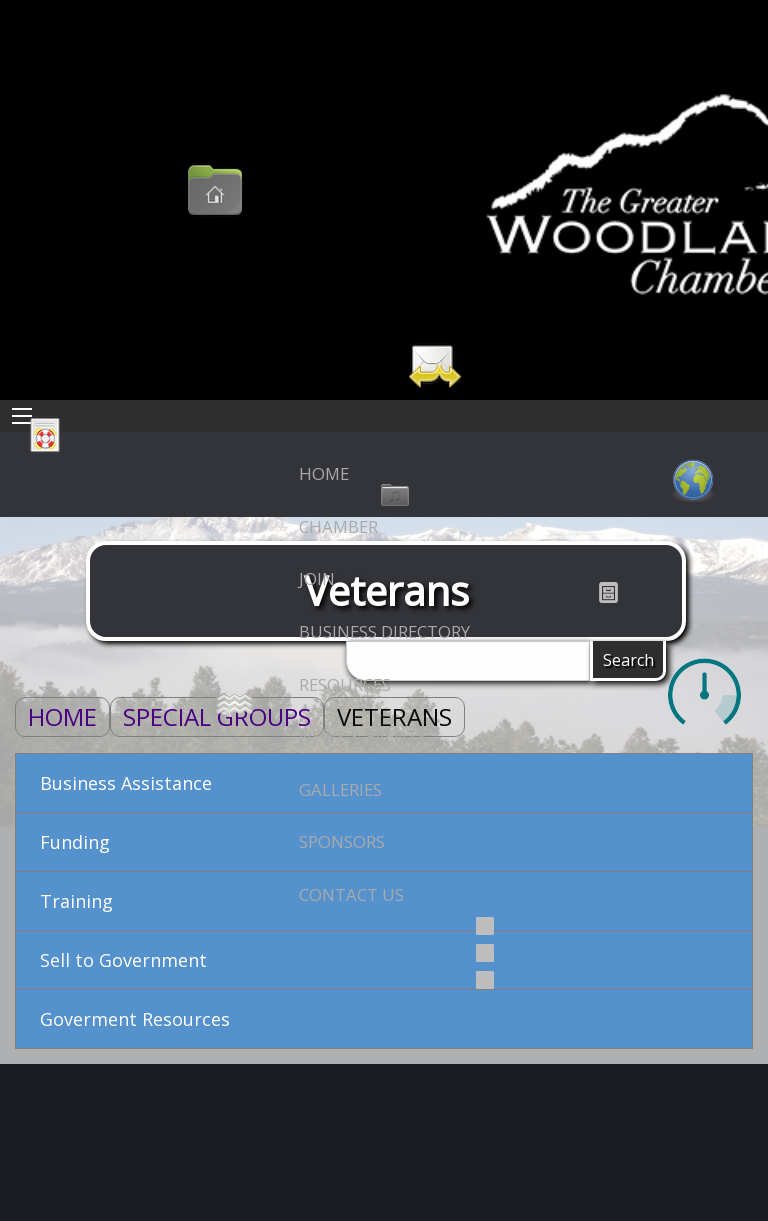 The height and width of the screenshot is (1221, 768). Describe the element at coordinates (435, 362) in the screenshot. I see `reply to all recipients of an email` at that location.